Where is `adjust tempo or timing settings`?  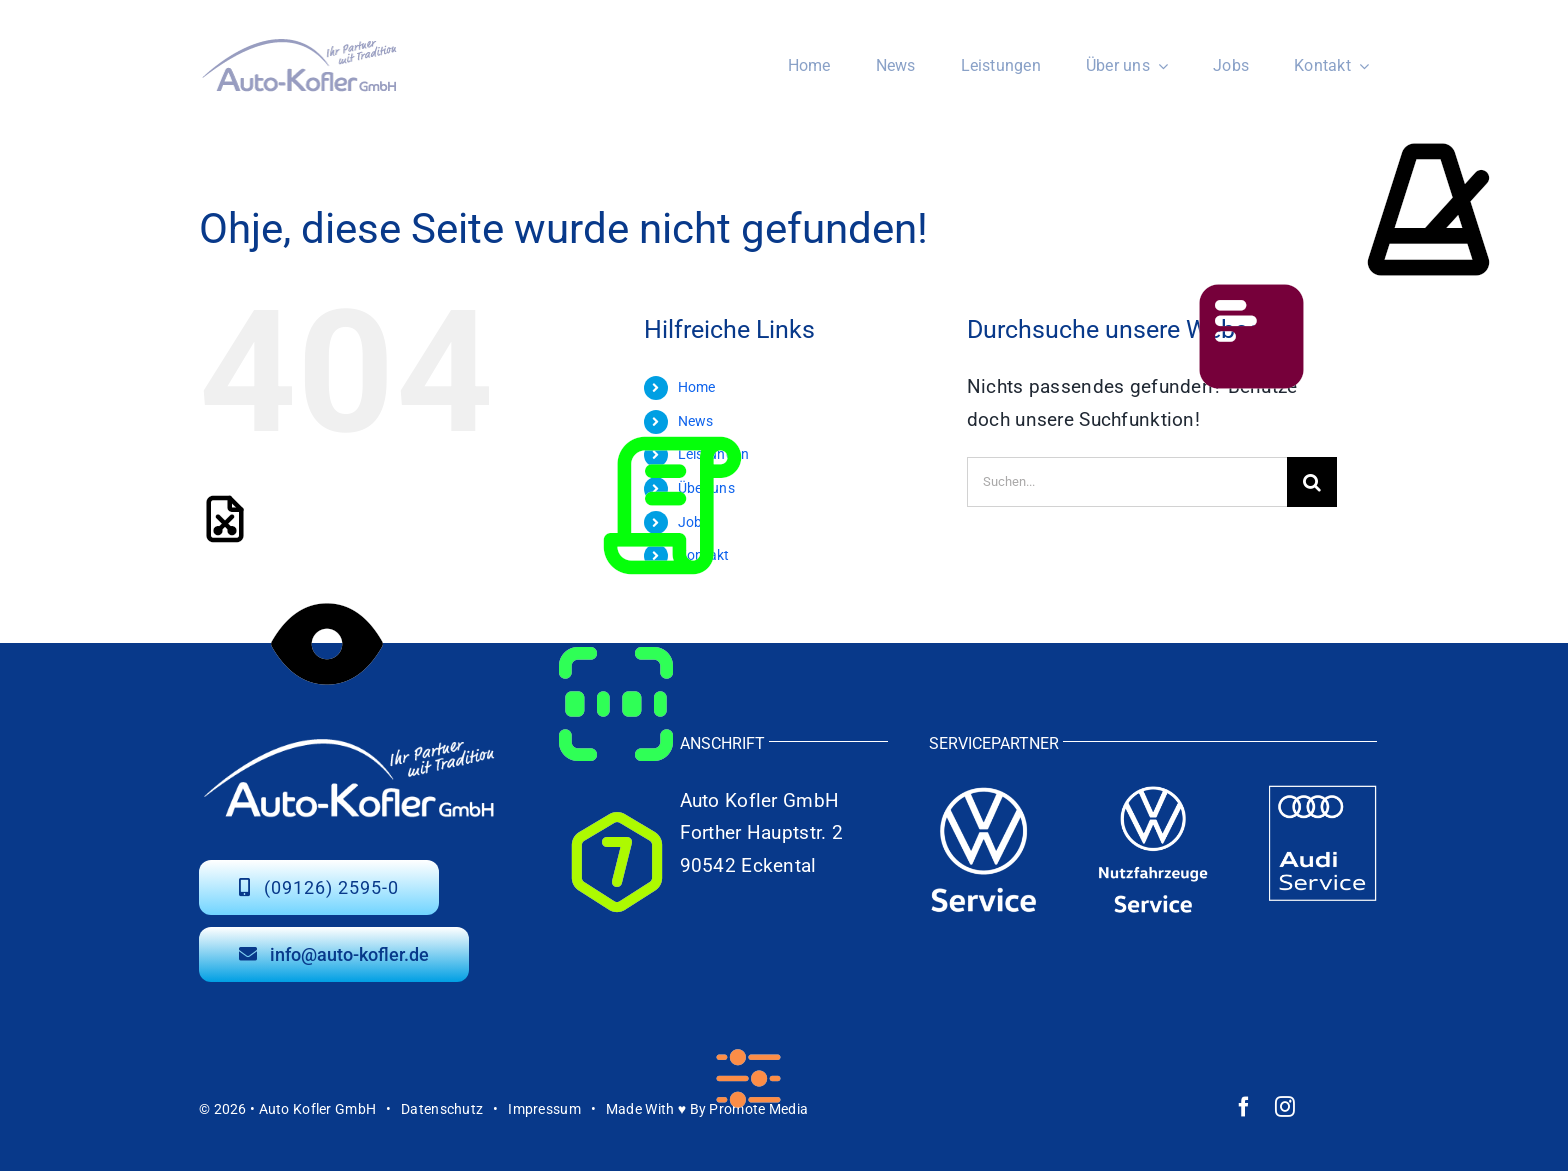 adjust tempo or timing settings is located at coordinates (1428, 209).